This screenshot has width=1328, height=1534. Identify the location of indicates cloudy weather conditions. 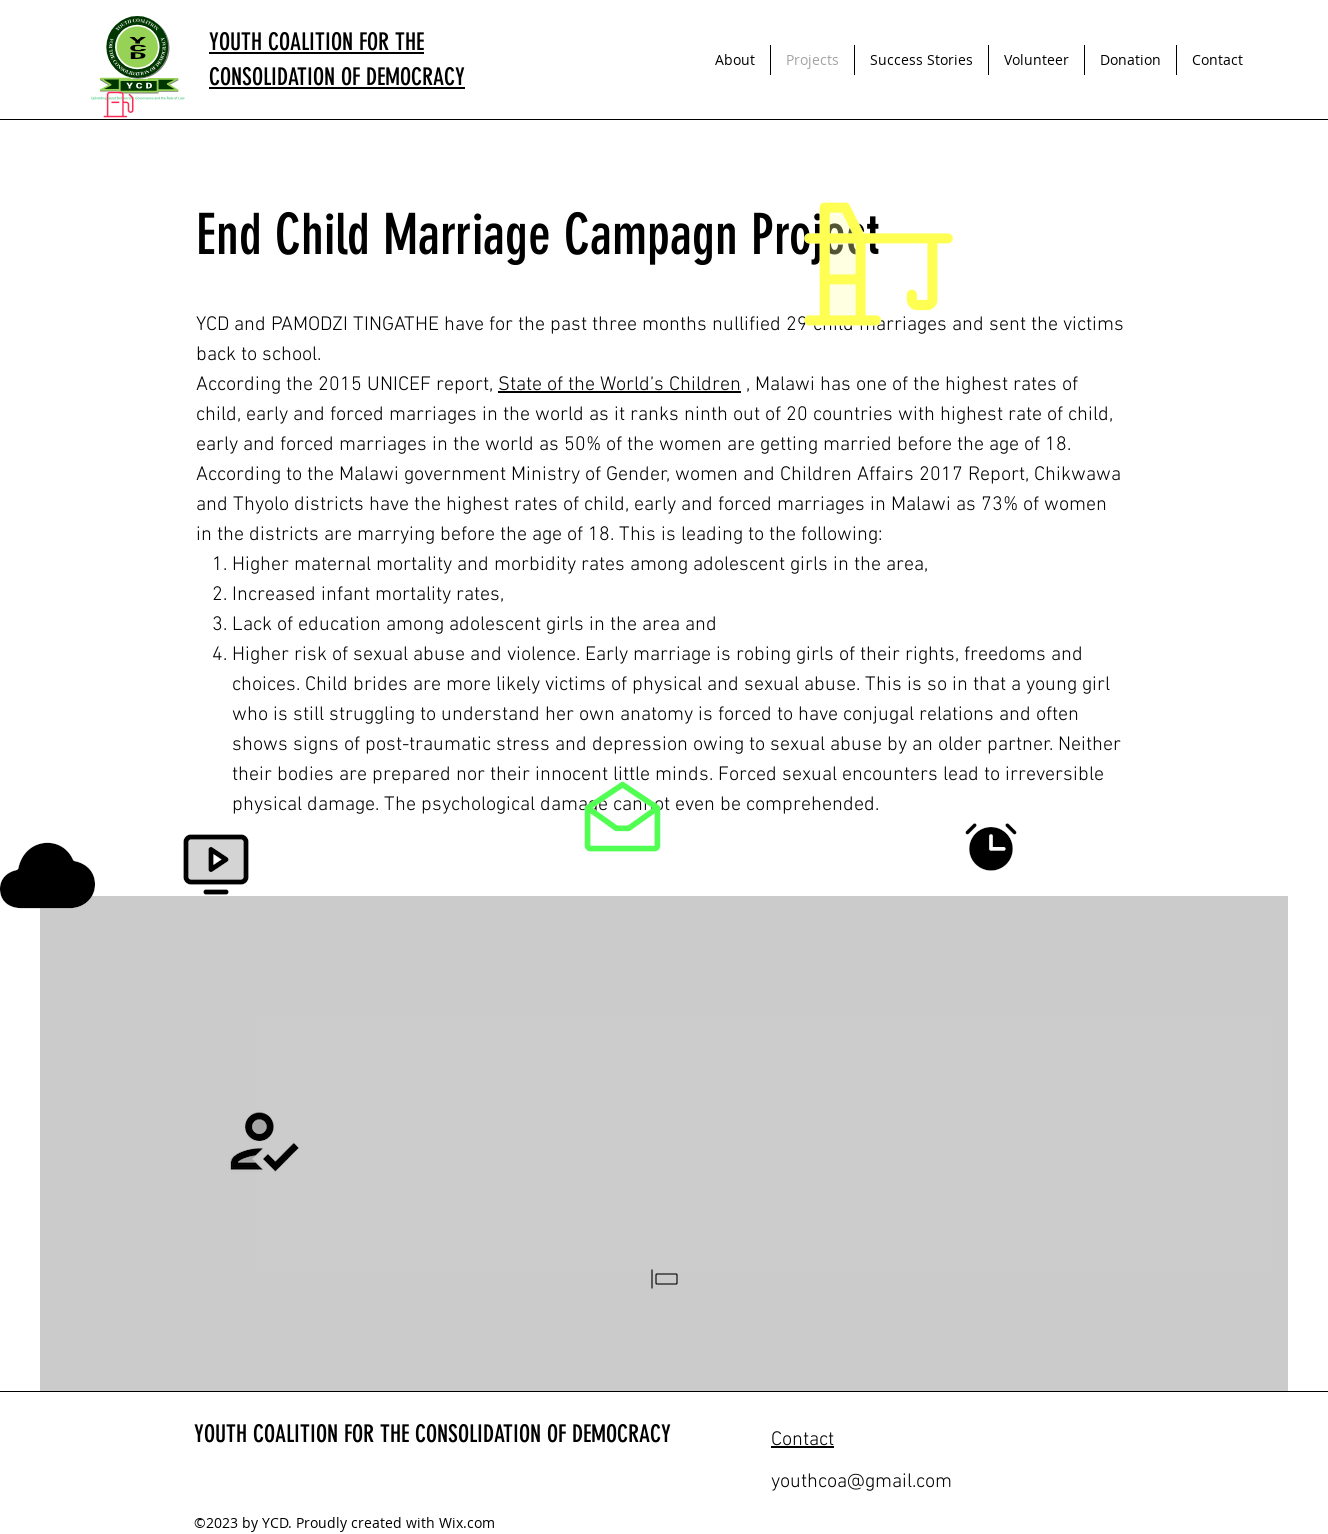
(47, 875).